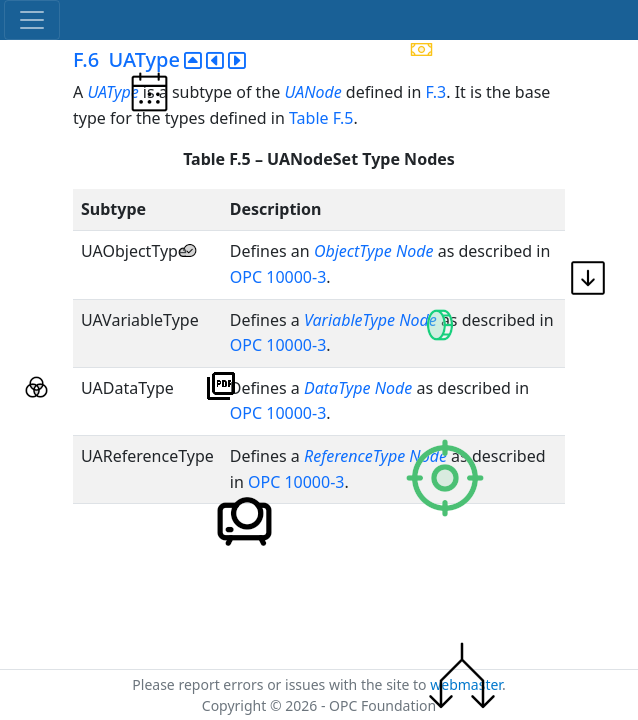  I want to click on file successfully uploaded to cloud storage, so click(187, 250).